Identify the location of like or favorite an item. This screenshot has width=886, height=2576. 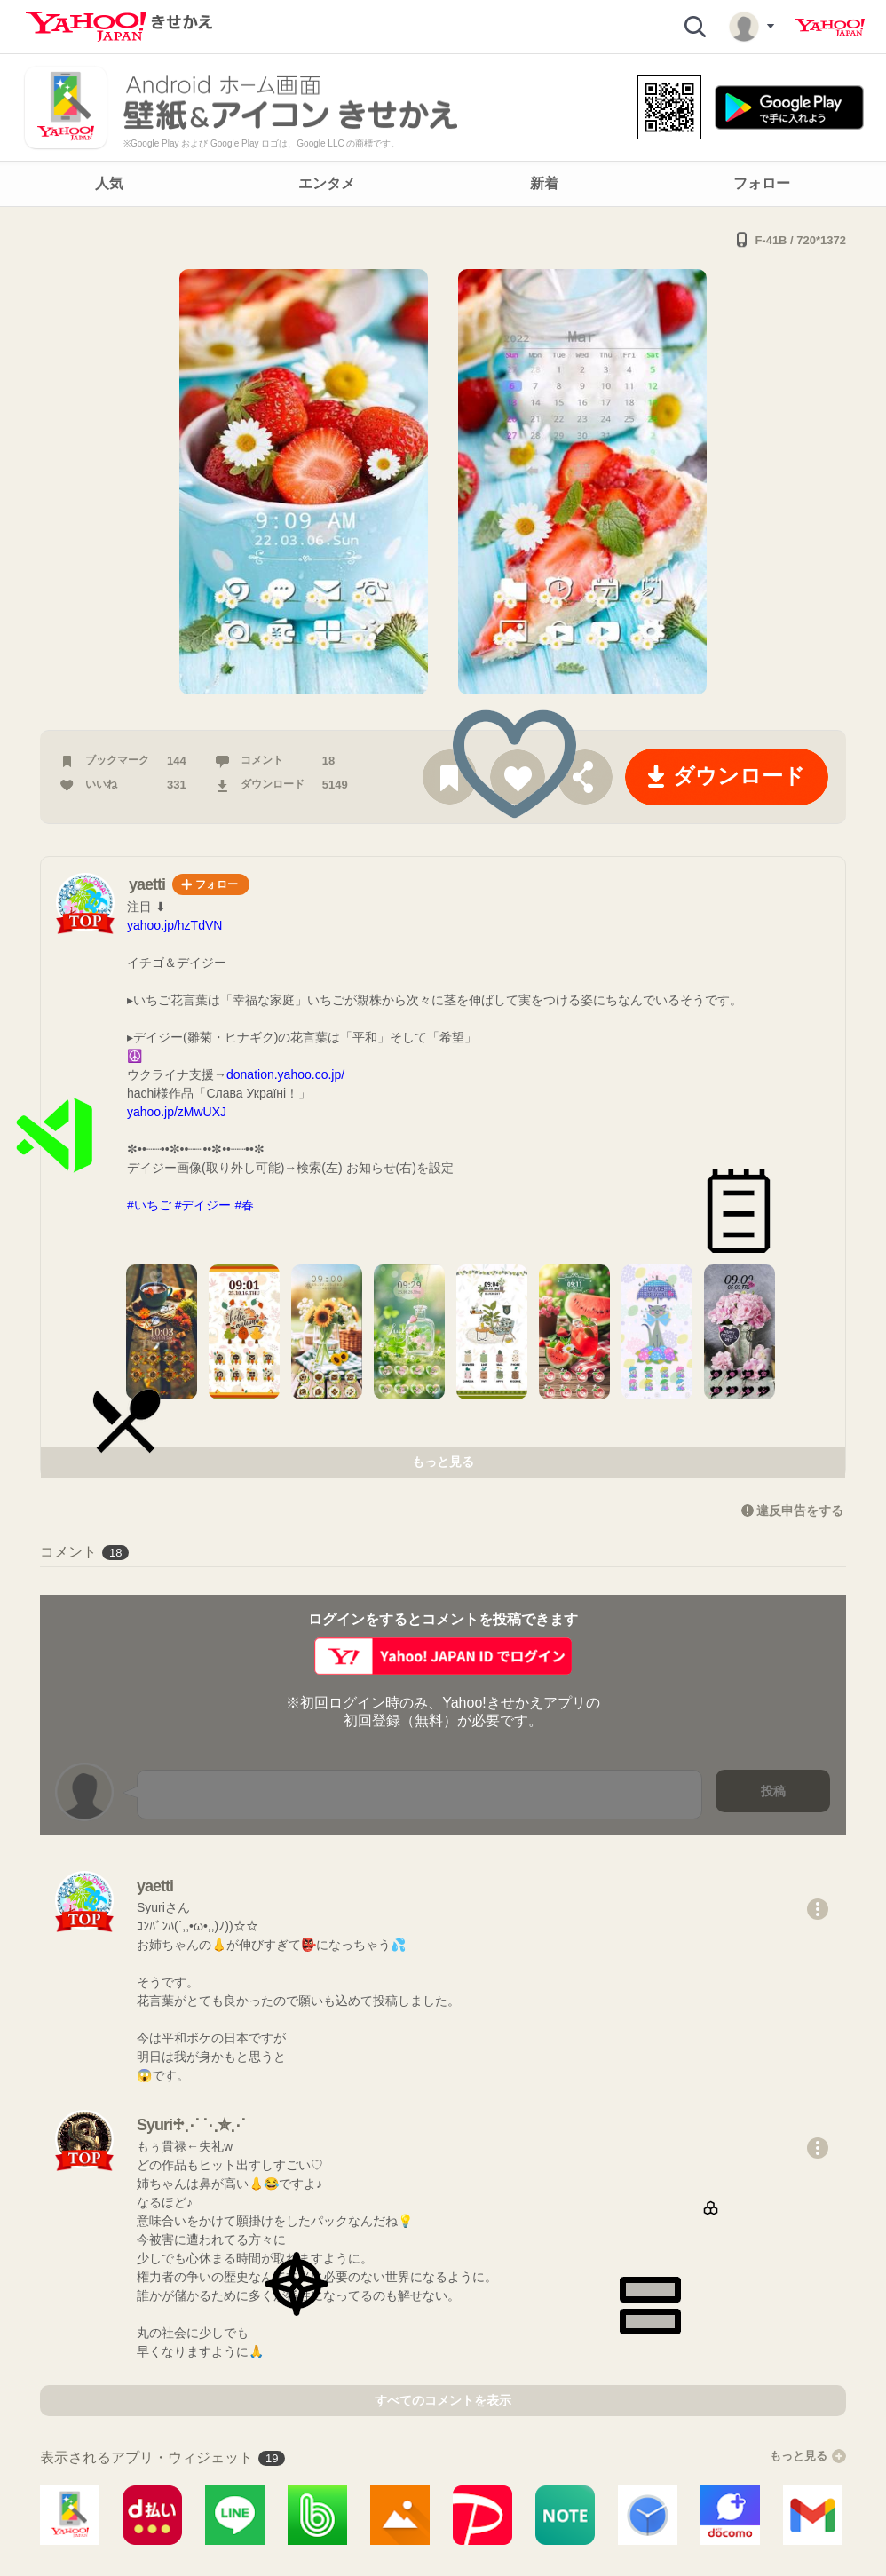
(514, 764).